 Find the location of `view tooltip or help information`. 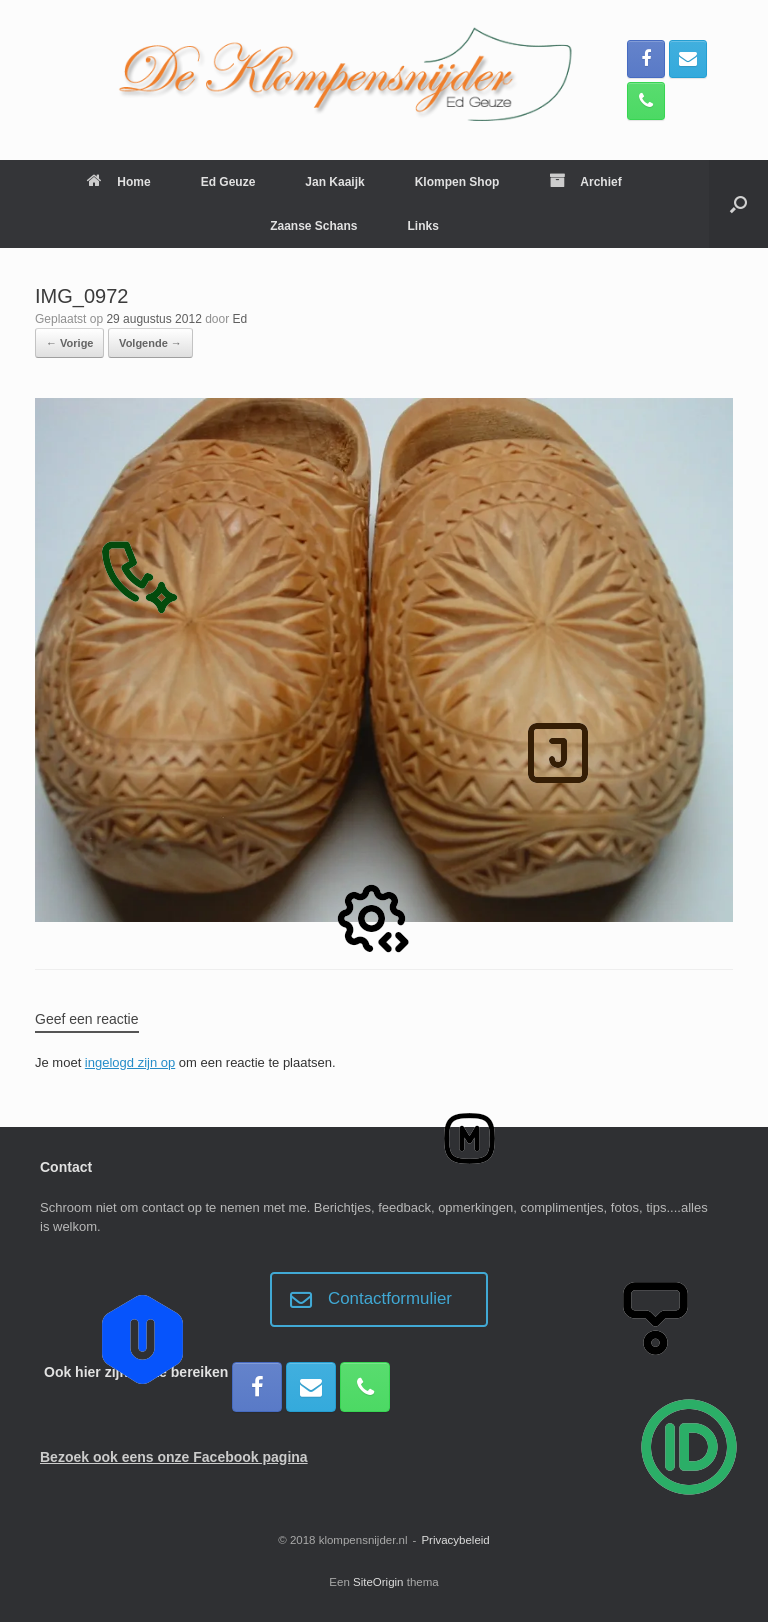

view tooltip or help information is located at coordinates (655, 1318).